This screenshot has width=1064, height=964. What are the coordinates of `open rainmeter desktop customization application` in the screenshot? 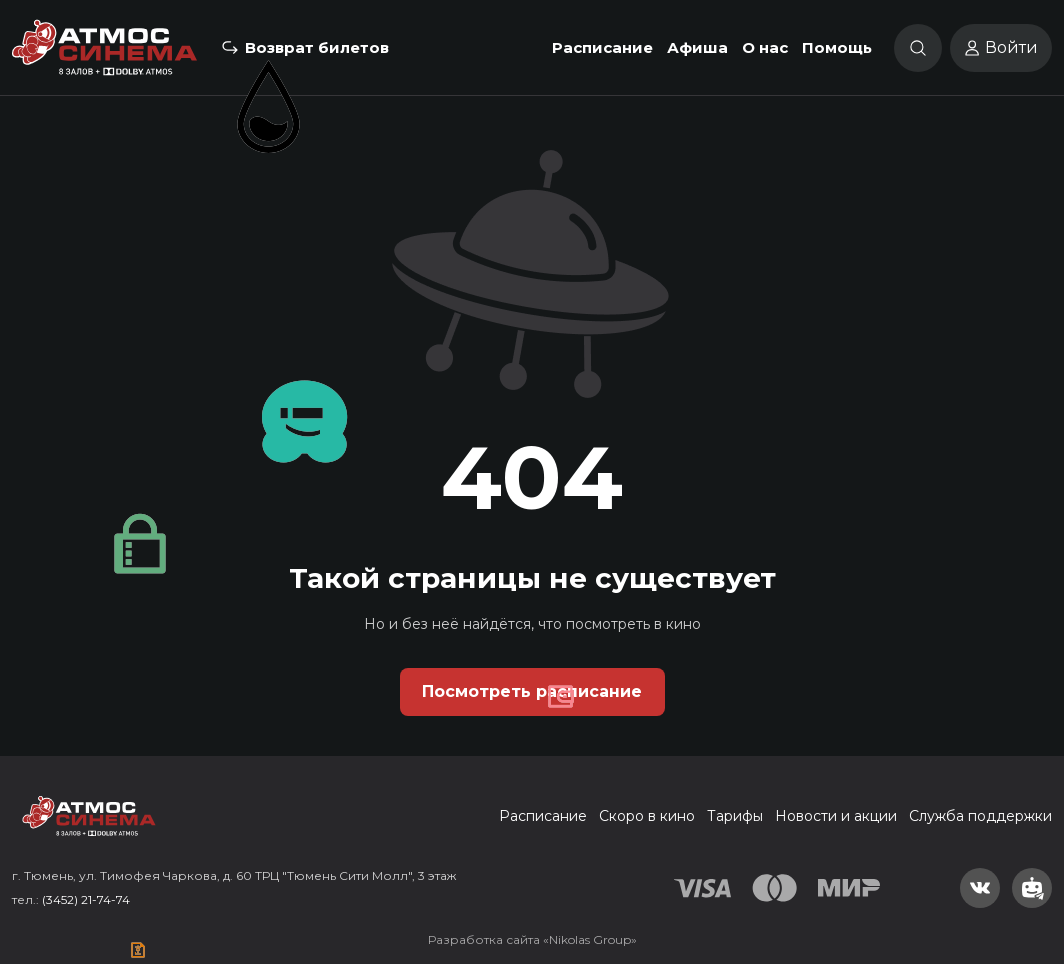 It's located at (268, 106).